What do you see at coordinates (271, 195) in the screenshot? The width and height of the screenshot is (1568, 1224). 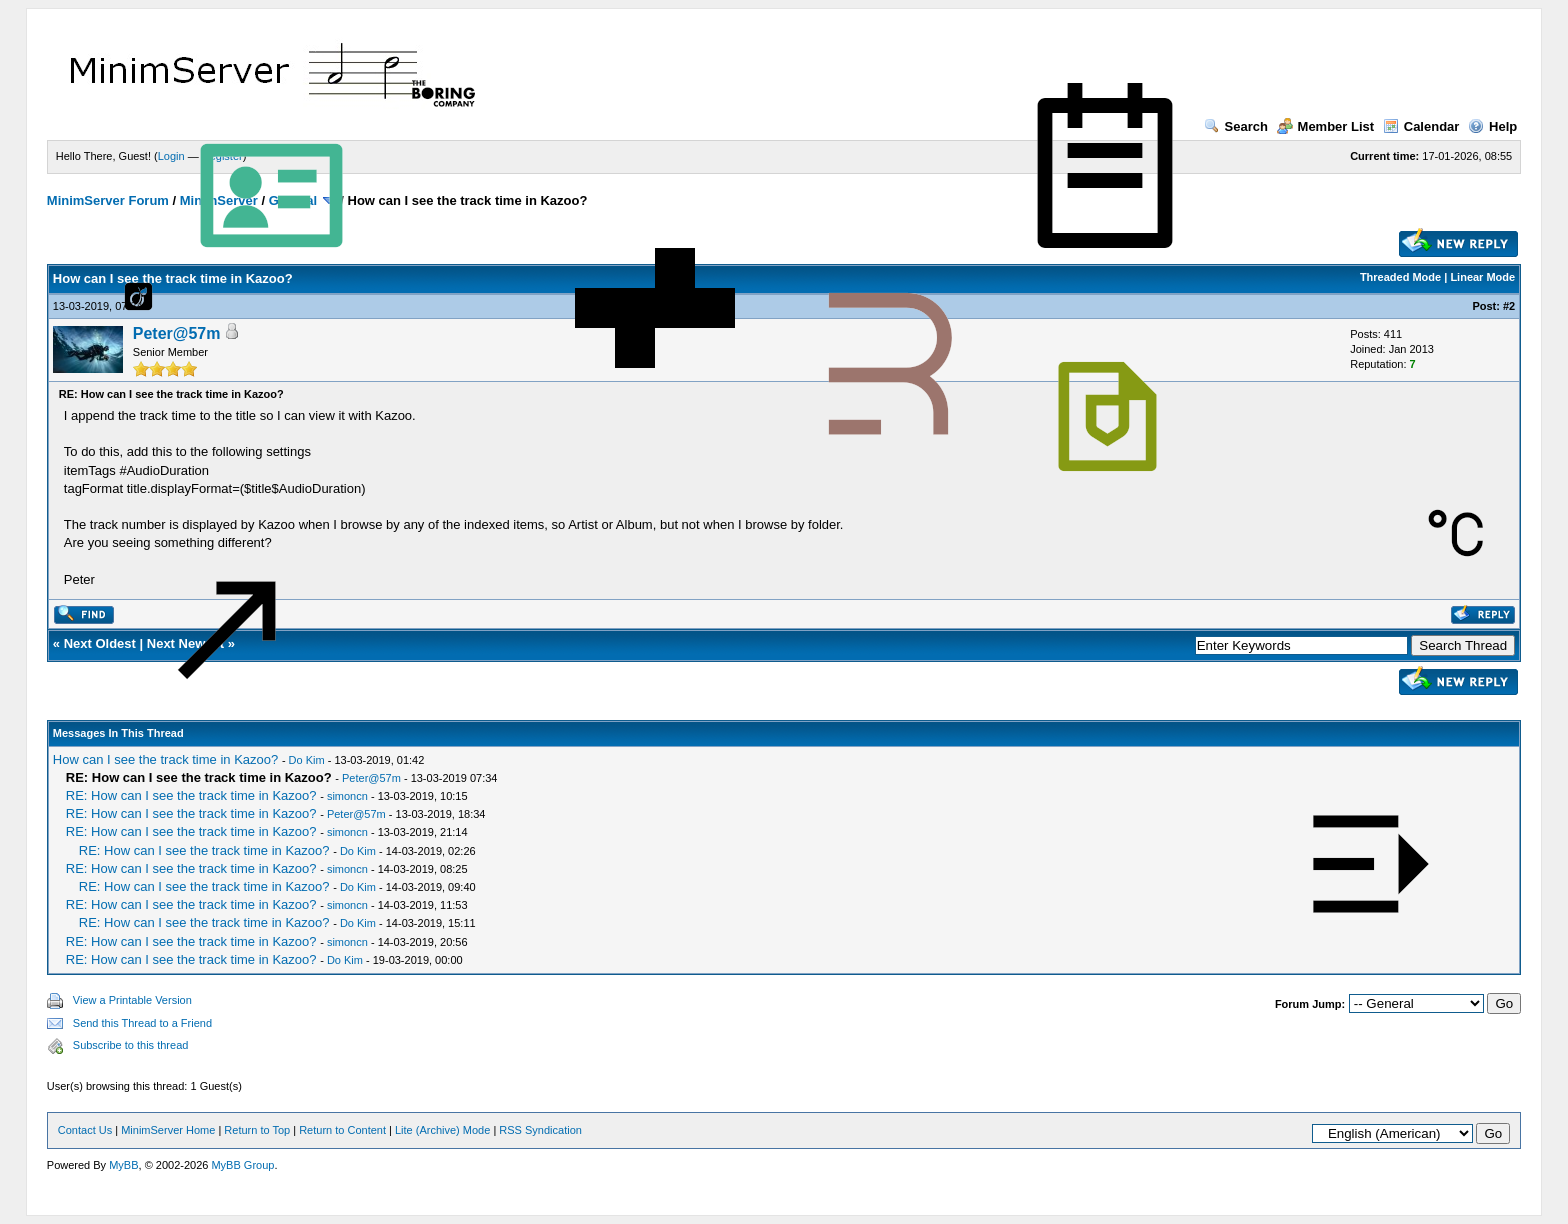 I see `view your profile or identification details` at bounding box center [271, 195].